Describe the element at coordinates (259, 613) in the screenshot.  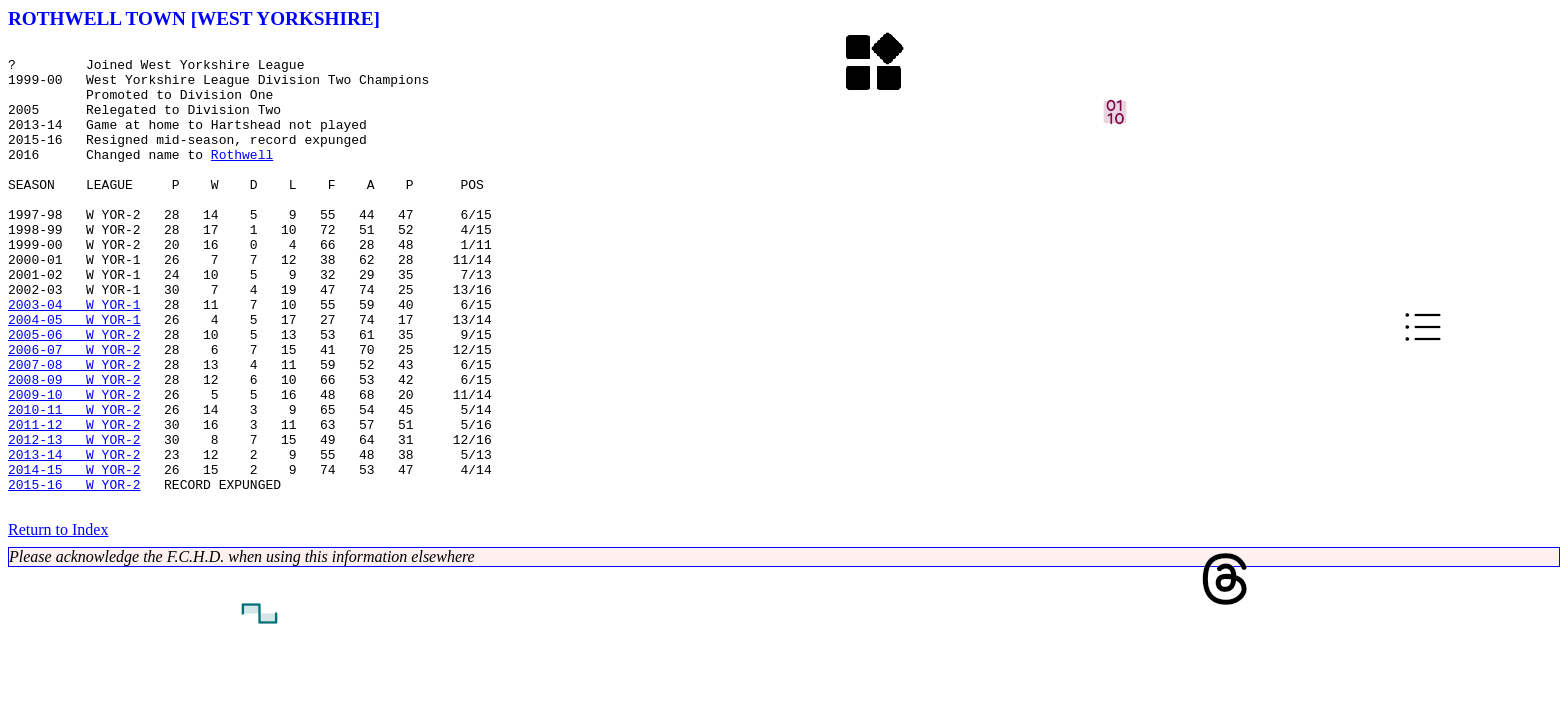
I see `toggle square wave audio signal` at that location.